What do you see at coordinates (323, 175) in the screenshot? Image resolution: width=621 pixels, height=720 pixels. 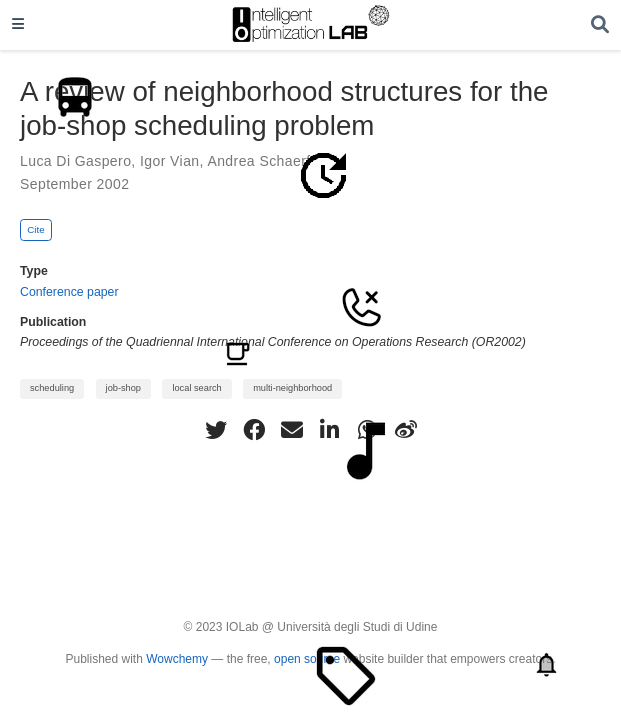 I see `check for updates` at bounding box center [323, 175].